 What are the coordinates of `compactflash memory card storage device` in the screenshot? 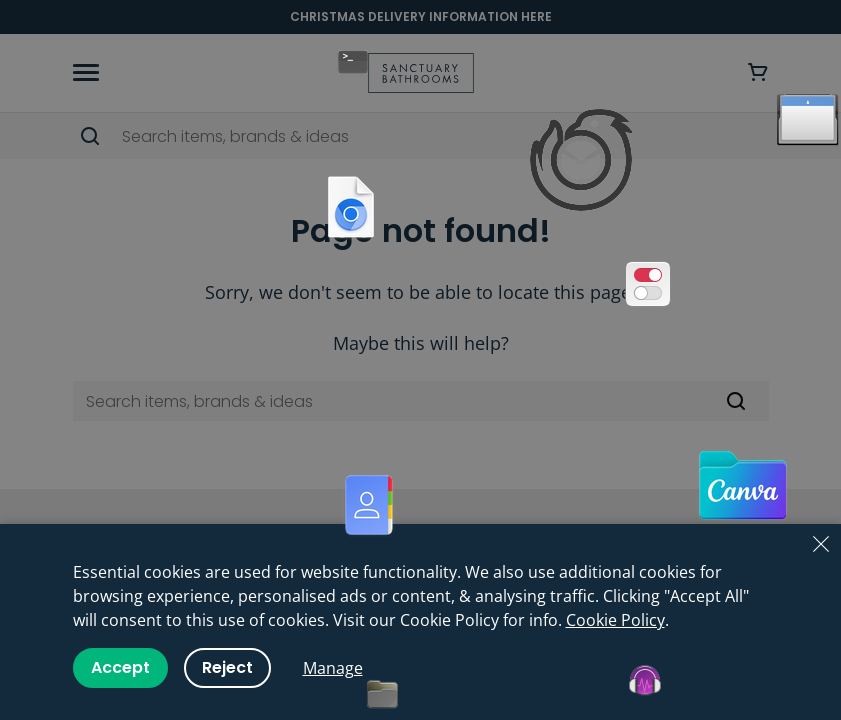 It's located at (807, 118).